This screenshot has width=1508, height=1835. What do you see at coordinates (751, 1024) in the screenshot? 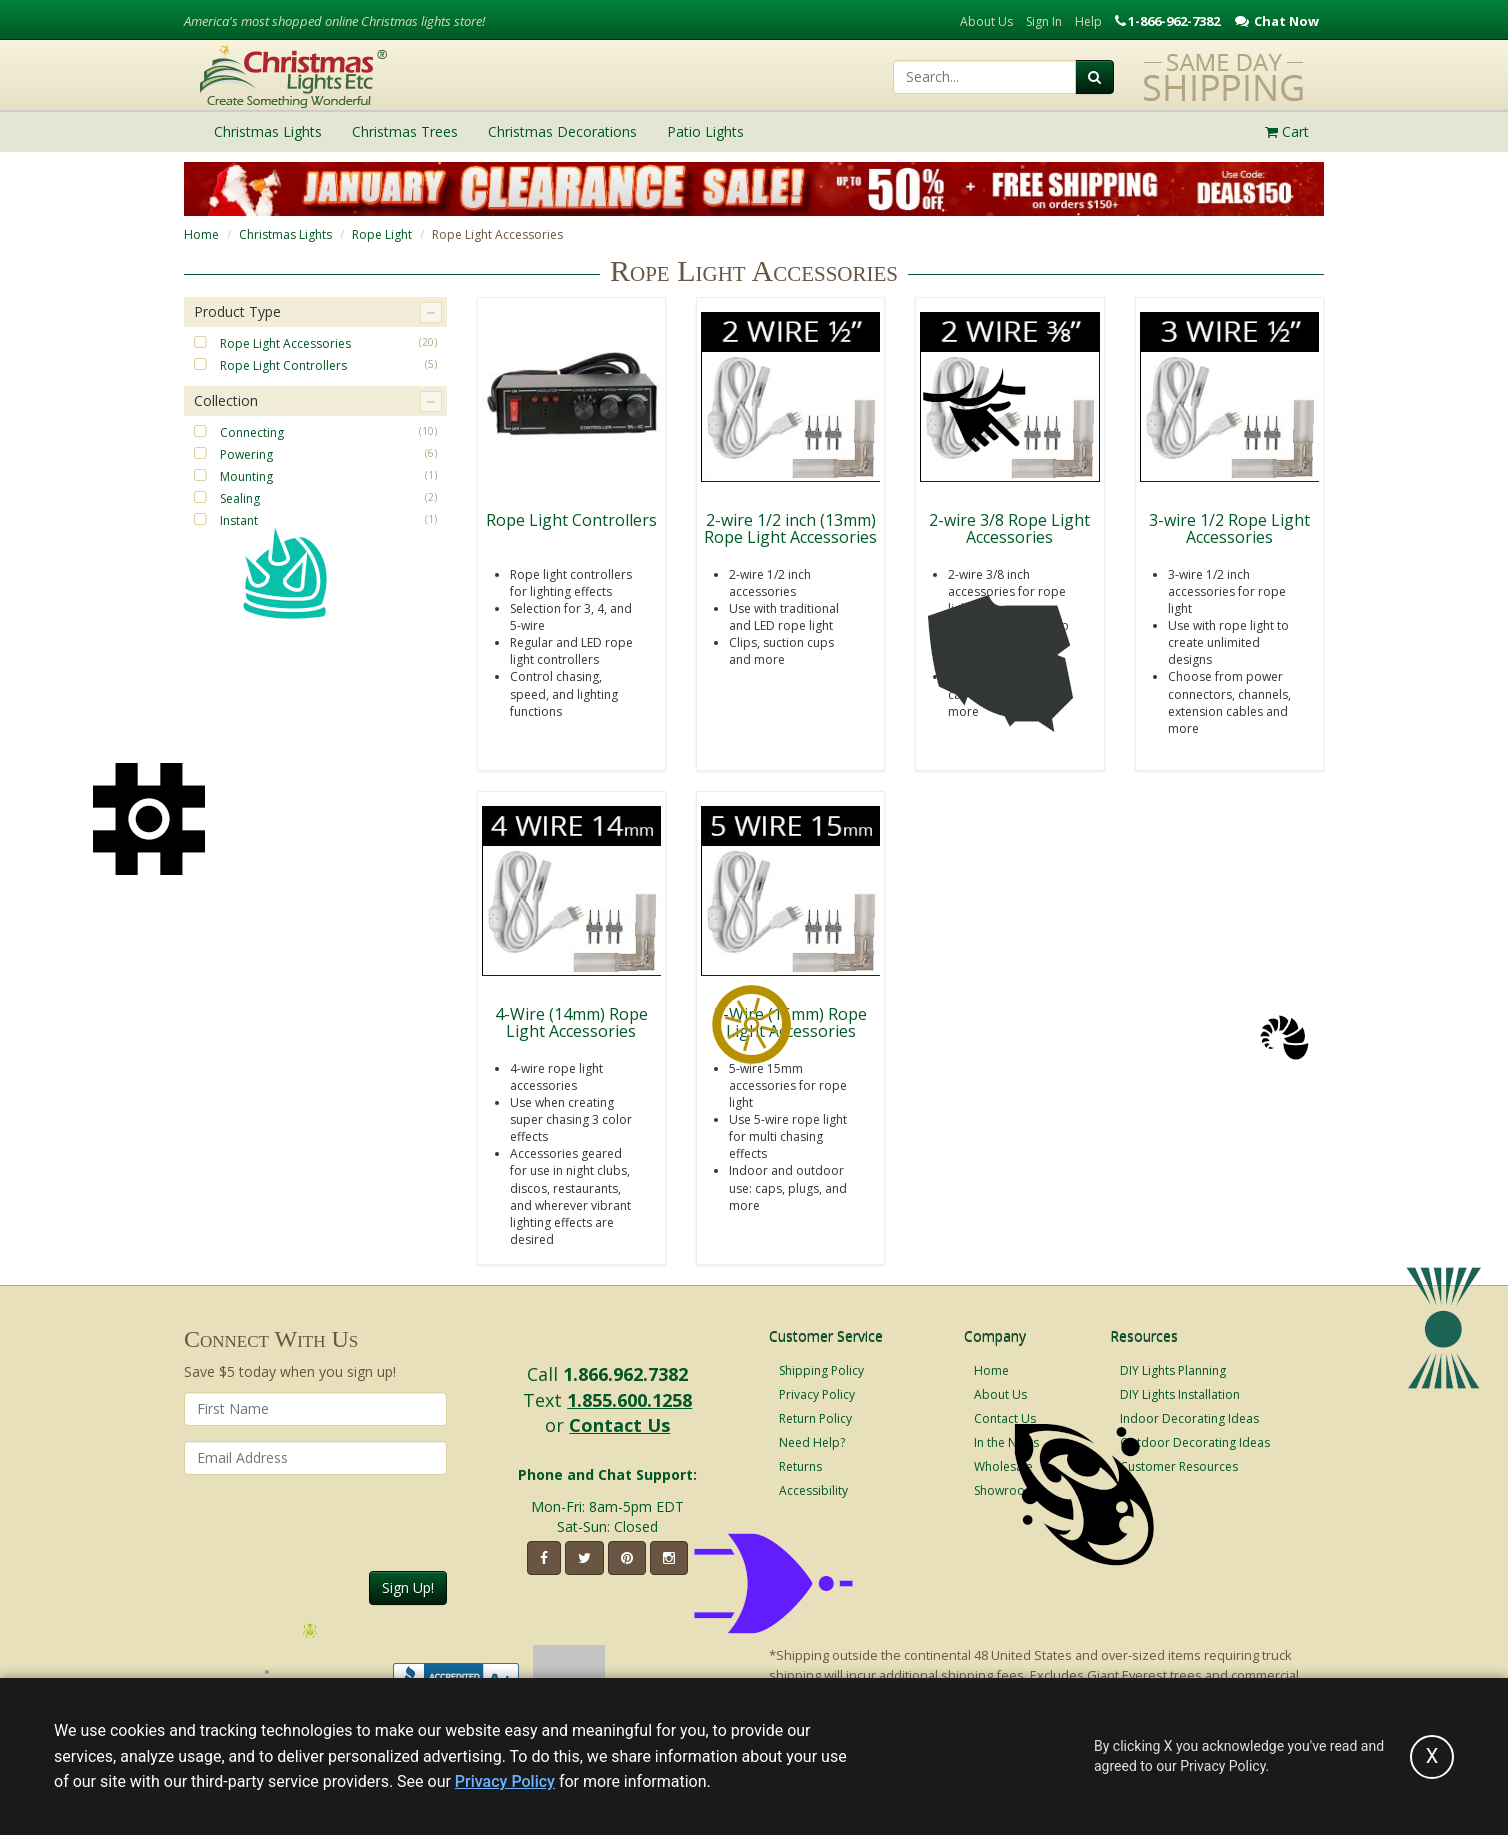
I see `select a wheel or cart component in a game` at bounding box center [751, 1024].